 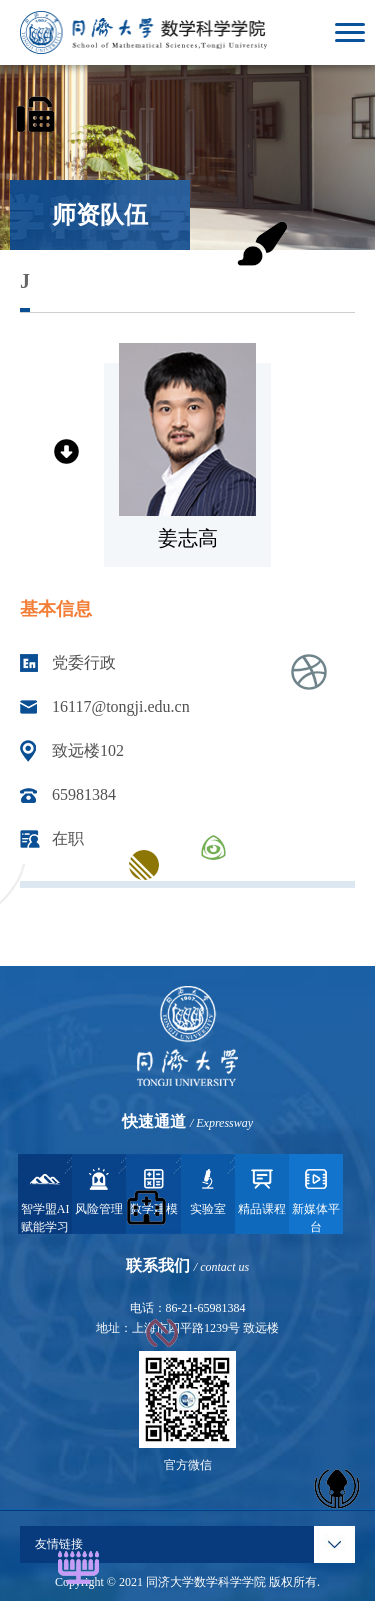 What do you see at coordinates (162, 1333) in the screenshot?
I see `tap to enable NFC connectivity` at bounding box center [162, 1333].